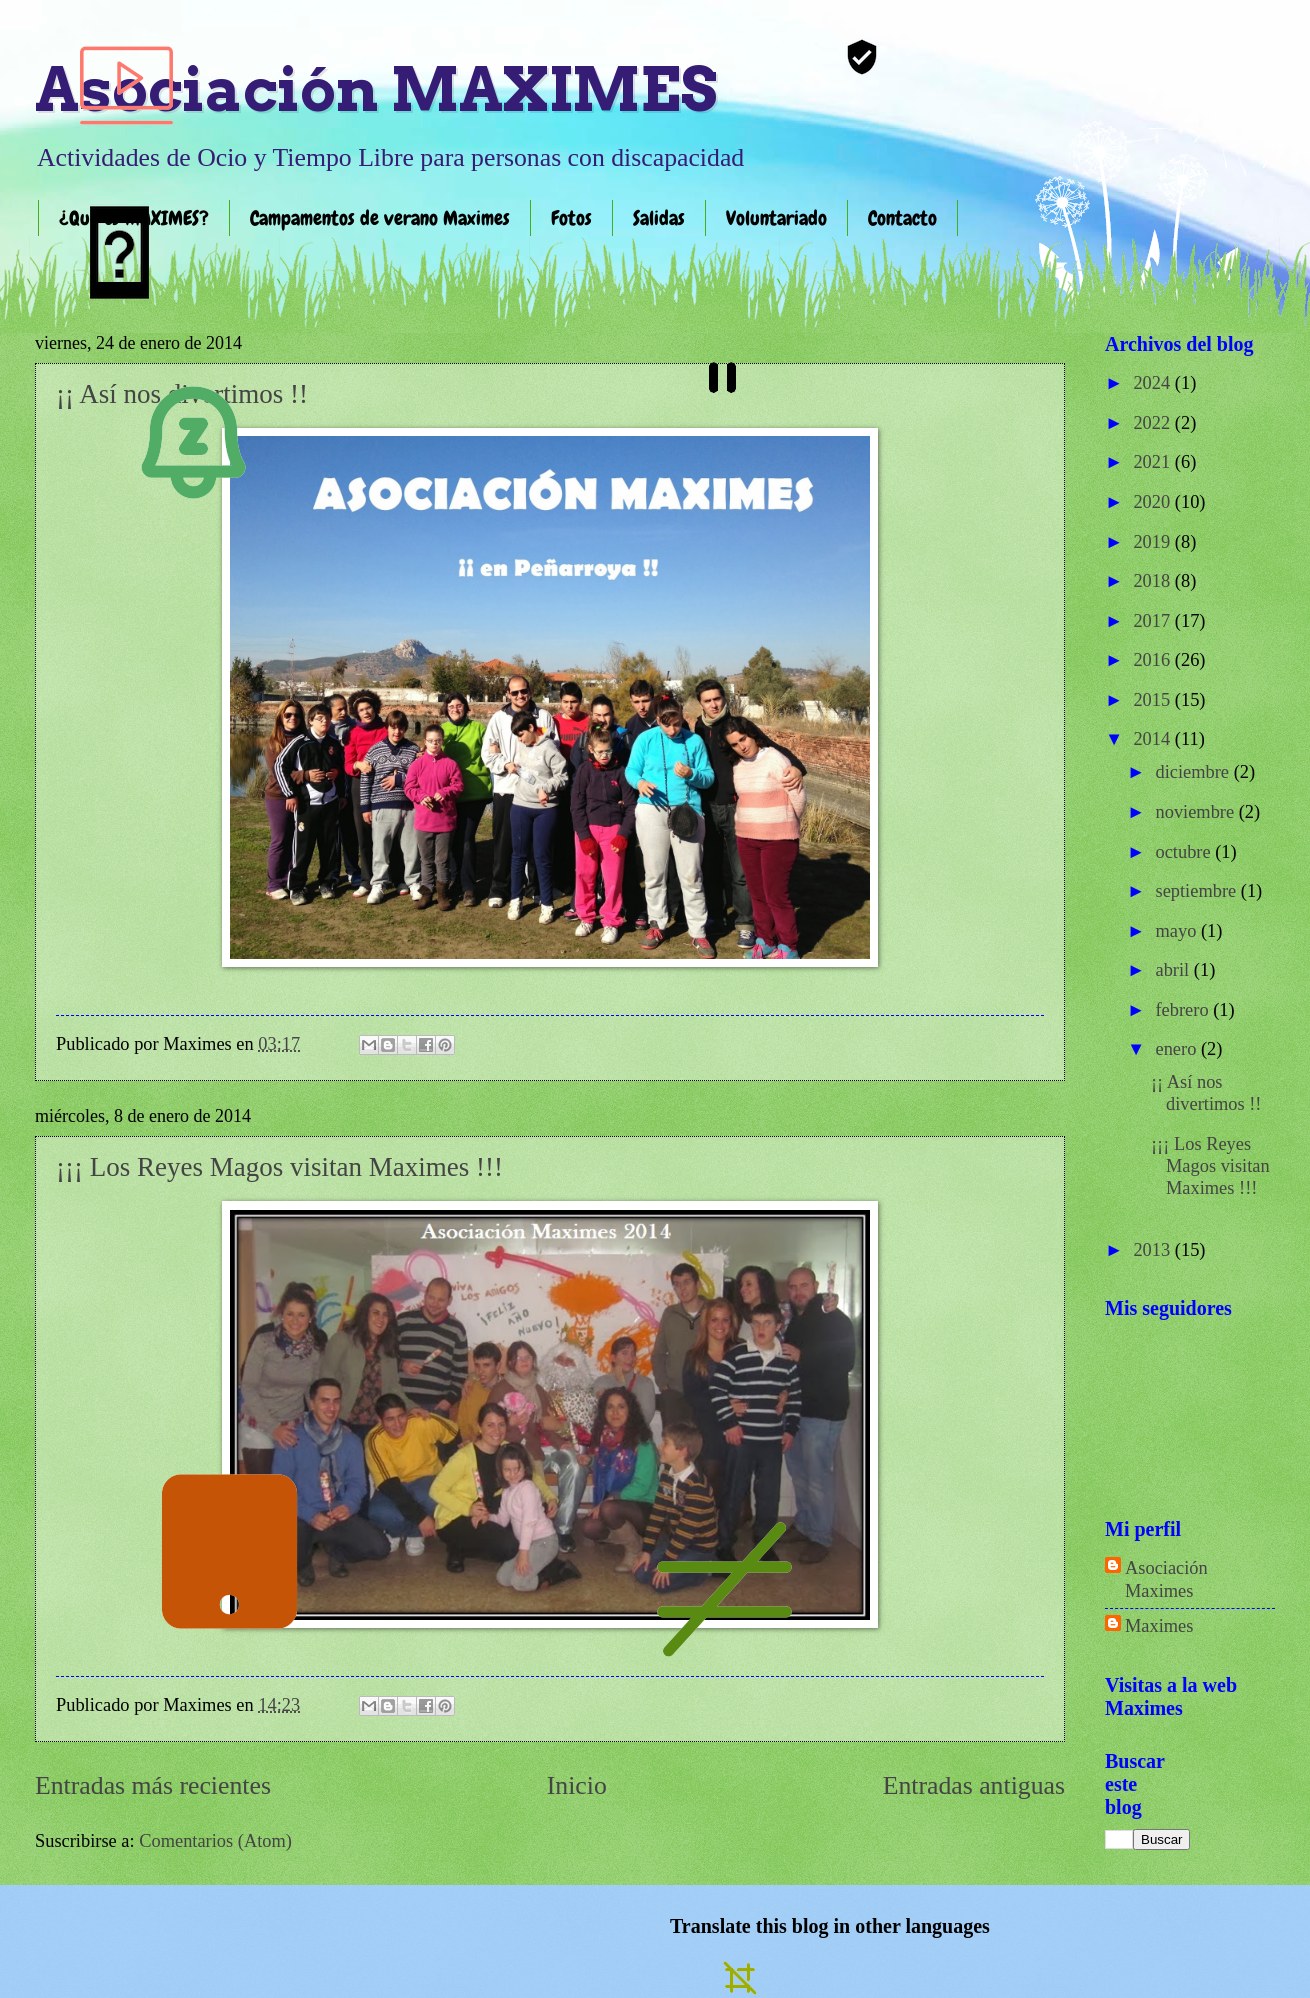 The width and height of the screenshot is (1310, 1998). Describe the element at coordinates (193, 442) in the screenshot. I see `enable sleep mode or snooze notifications` at that location.